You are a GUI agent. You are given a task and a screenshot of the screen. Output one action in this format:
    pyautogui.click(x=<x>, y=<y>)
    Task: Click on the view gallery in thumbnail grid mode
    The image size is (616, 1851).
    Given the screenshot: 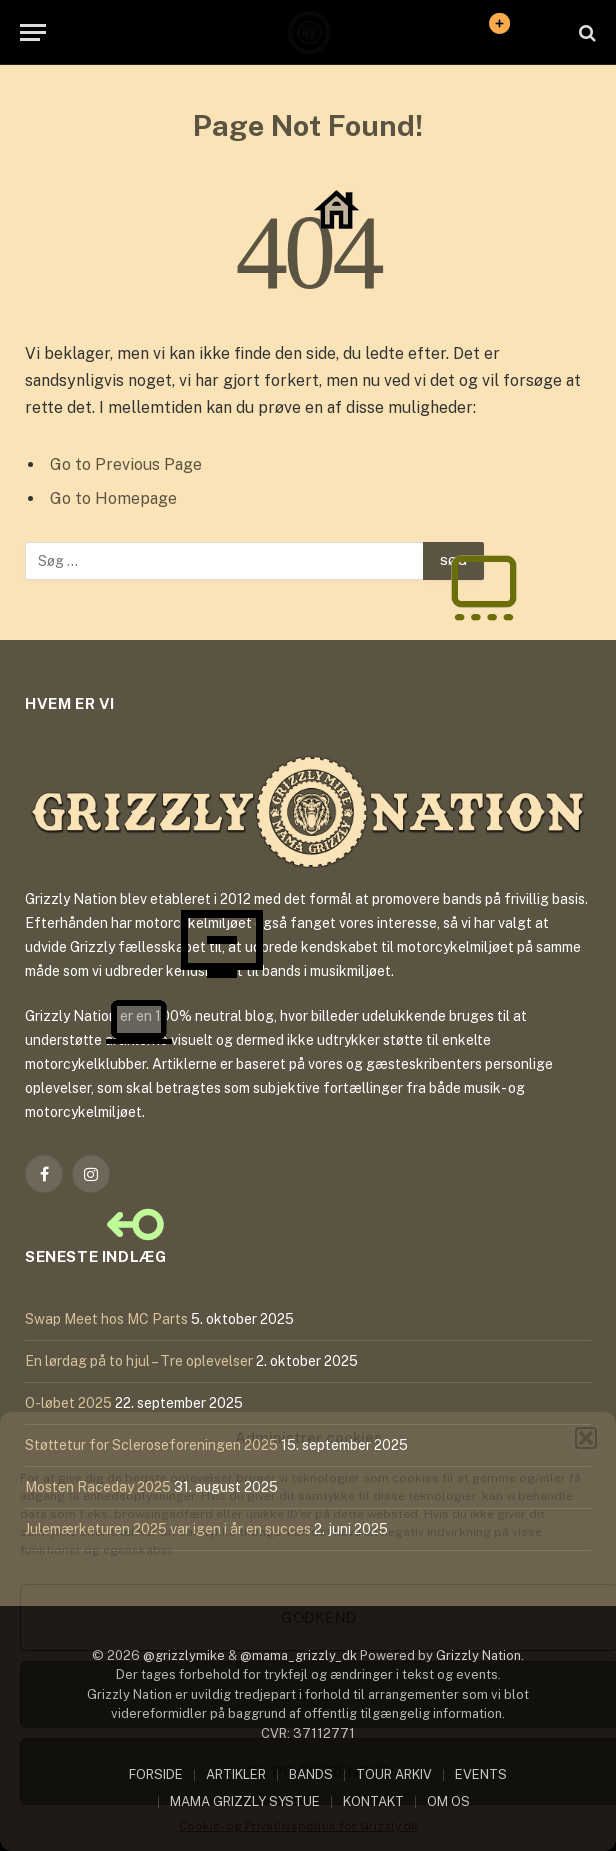 What is the action you would take?
    pyautogui.click(x=484, y=588)
    